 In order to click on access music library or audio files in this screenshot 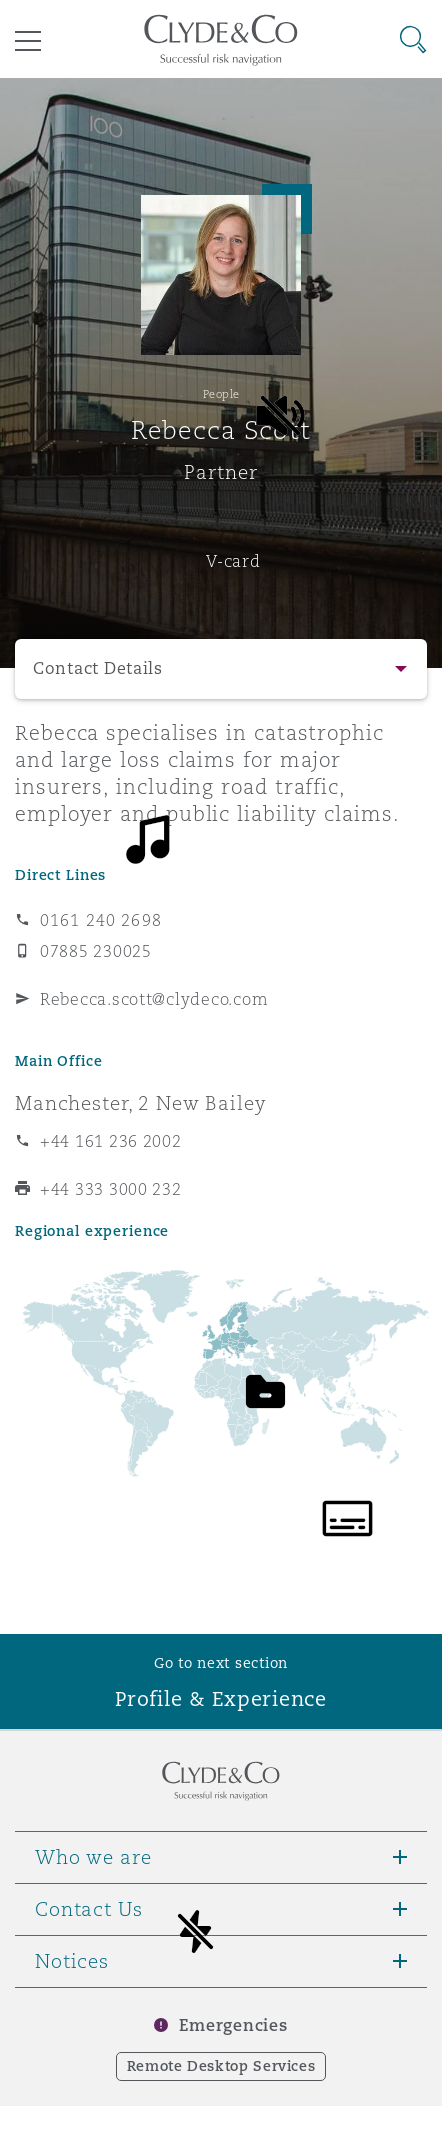, I will do `click(150, 839)`.